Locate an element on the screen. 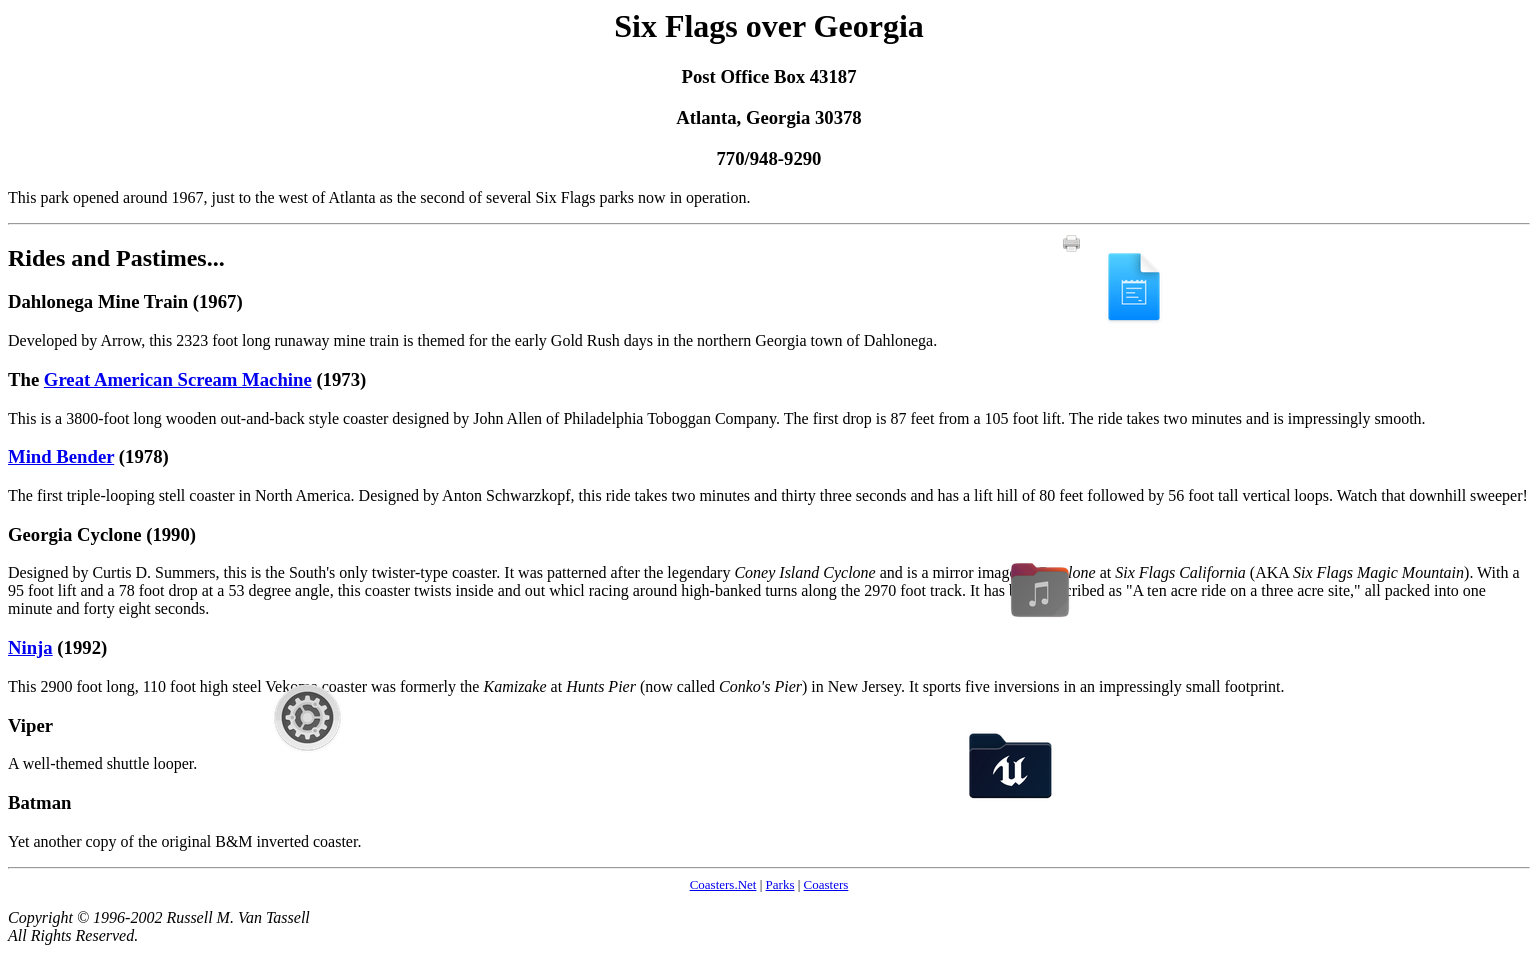 The width and height of the screenshot is (1538, 961). open your music folder is located at coordinates (1040, 590).